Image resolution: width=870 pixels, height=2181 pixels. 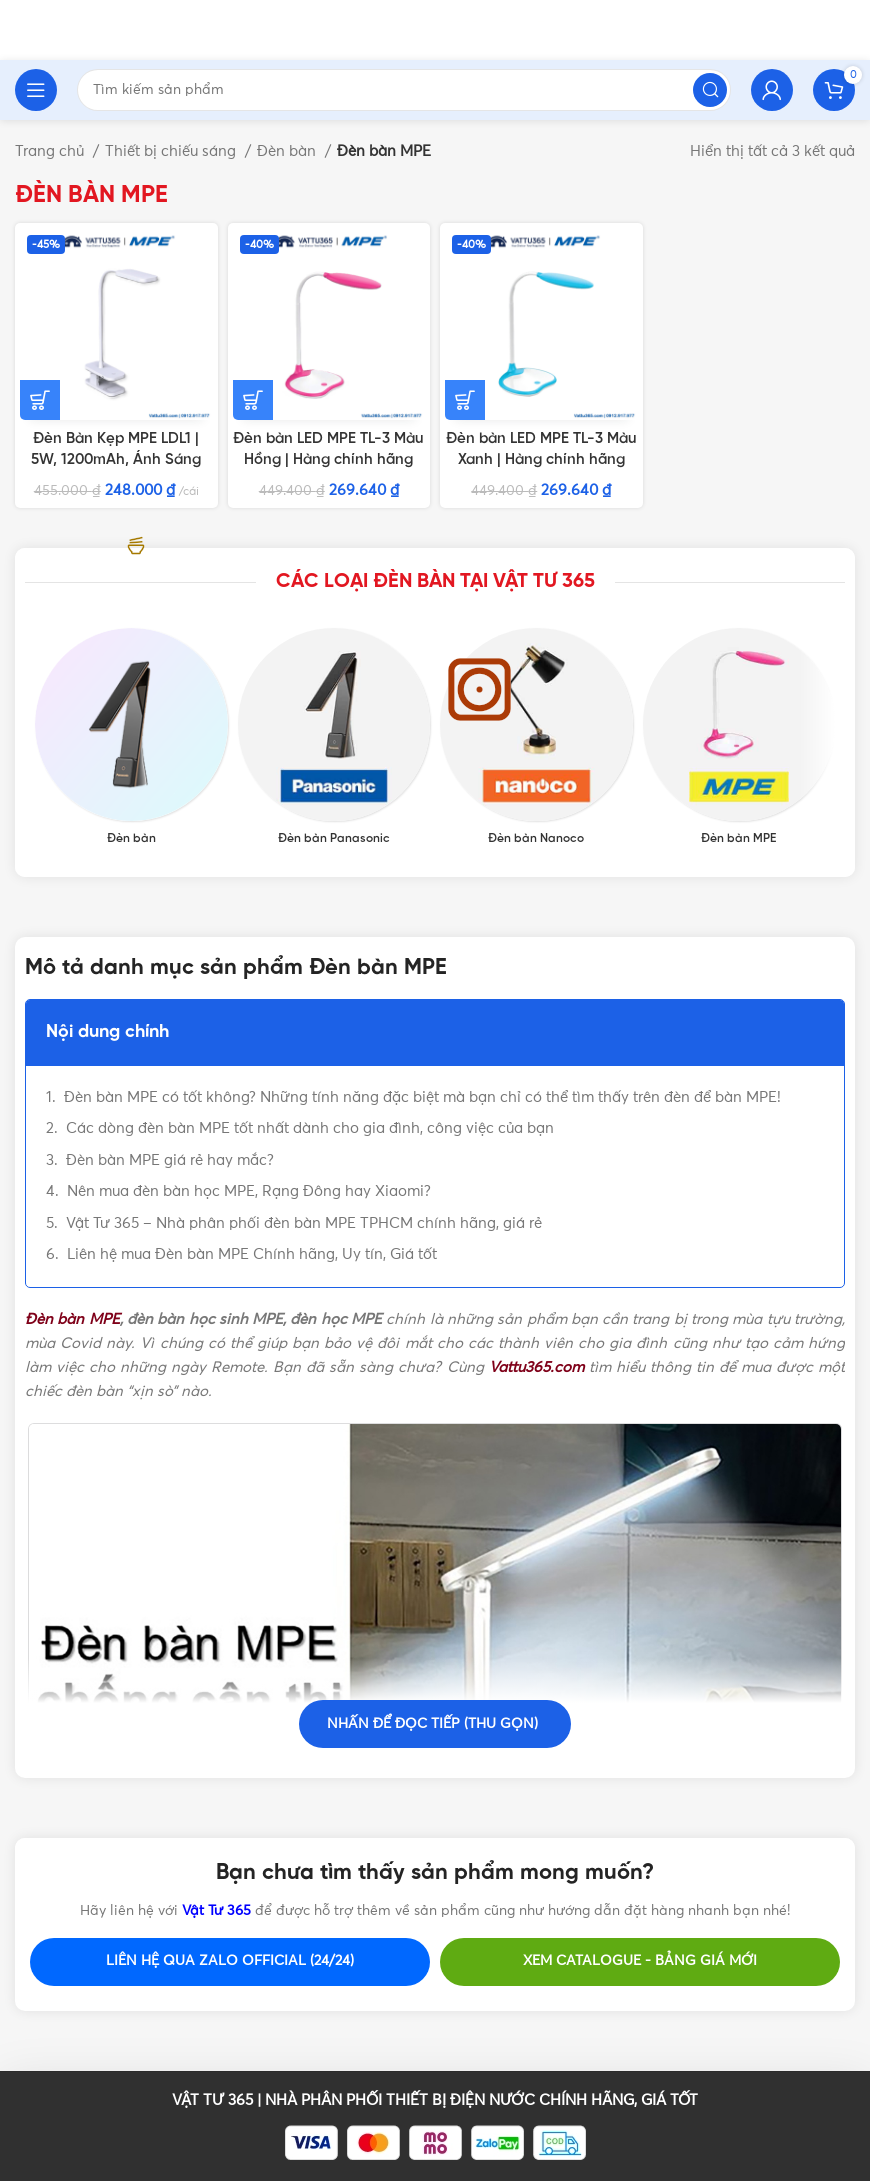 What do you see at coordinates (136, 546) in the screenshot?
I see `browse asian cuisine restaurants` at bounding box center [136, 546].